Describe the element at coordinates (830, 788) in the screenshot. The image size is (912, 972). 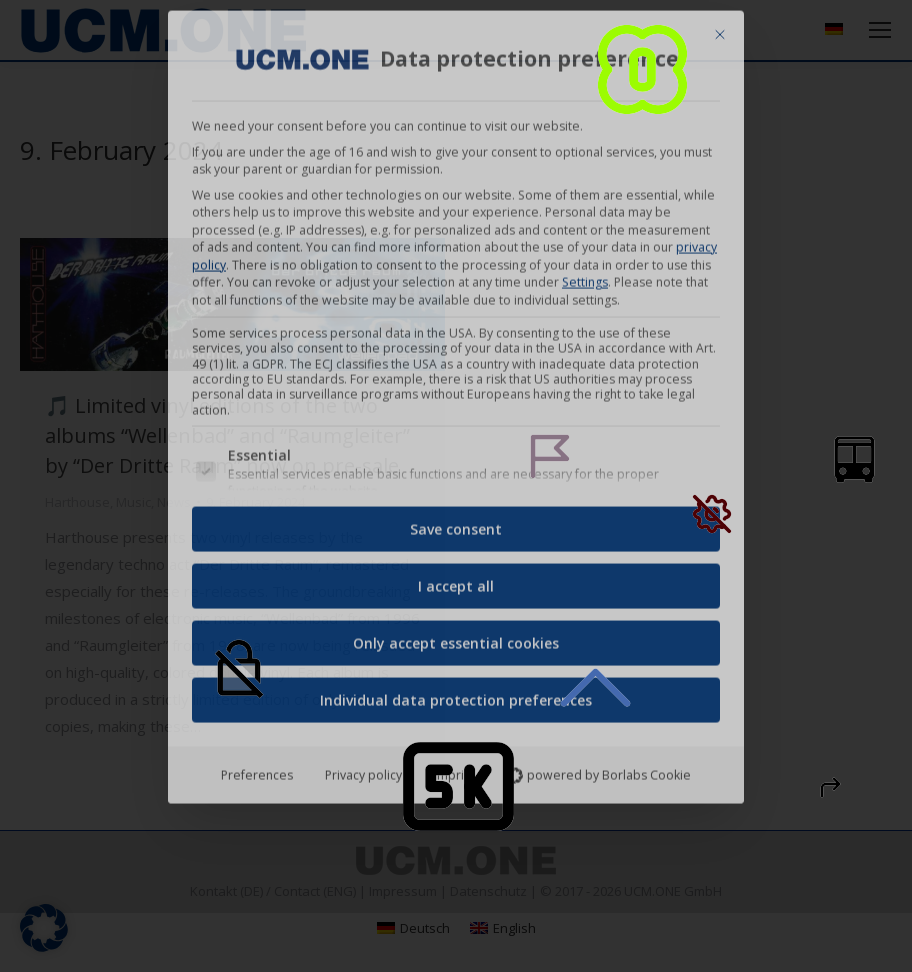
I see `forward or share content` at that location.